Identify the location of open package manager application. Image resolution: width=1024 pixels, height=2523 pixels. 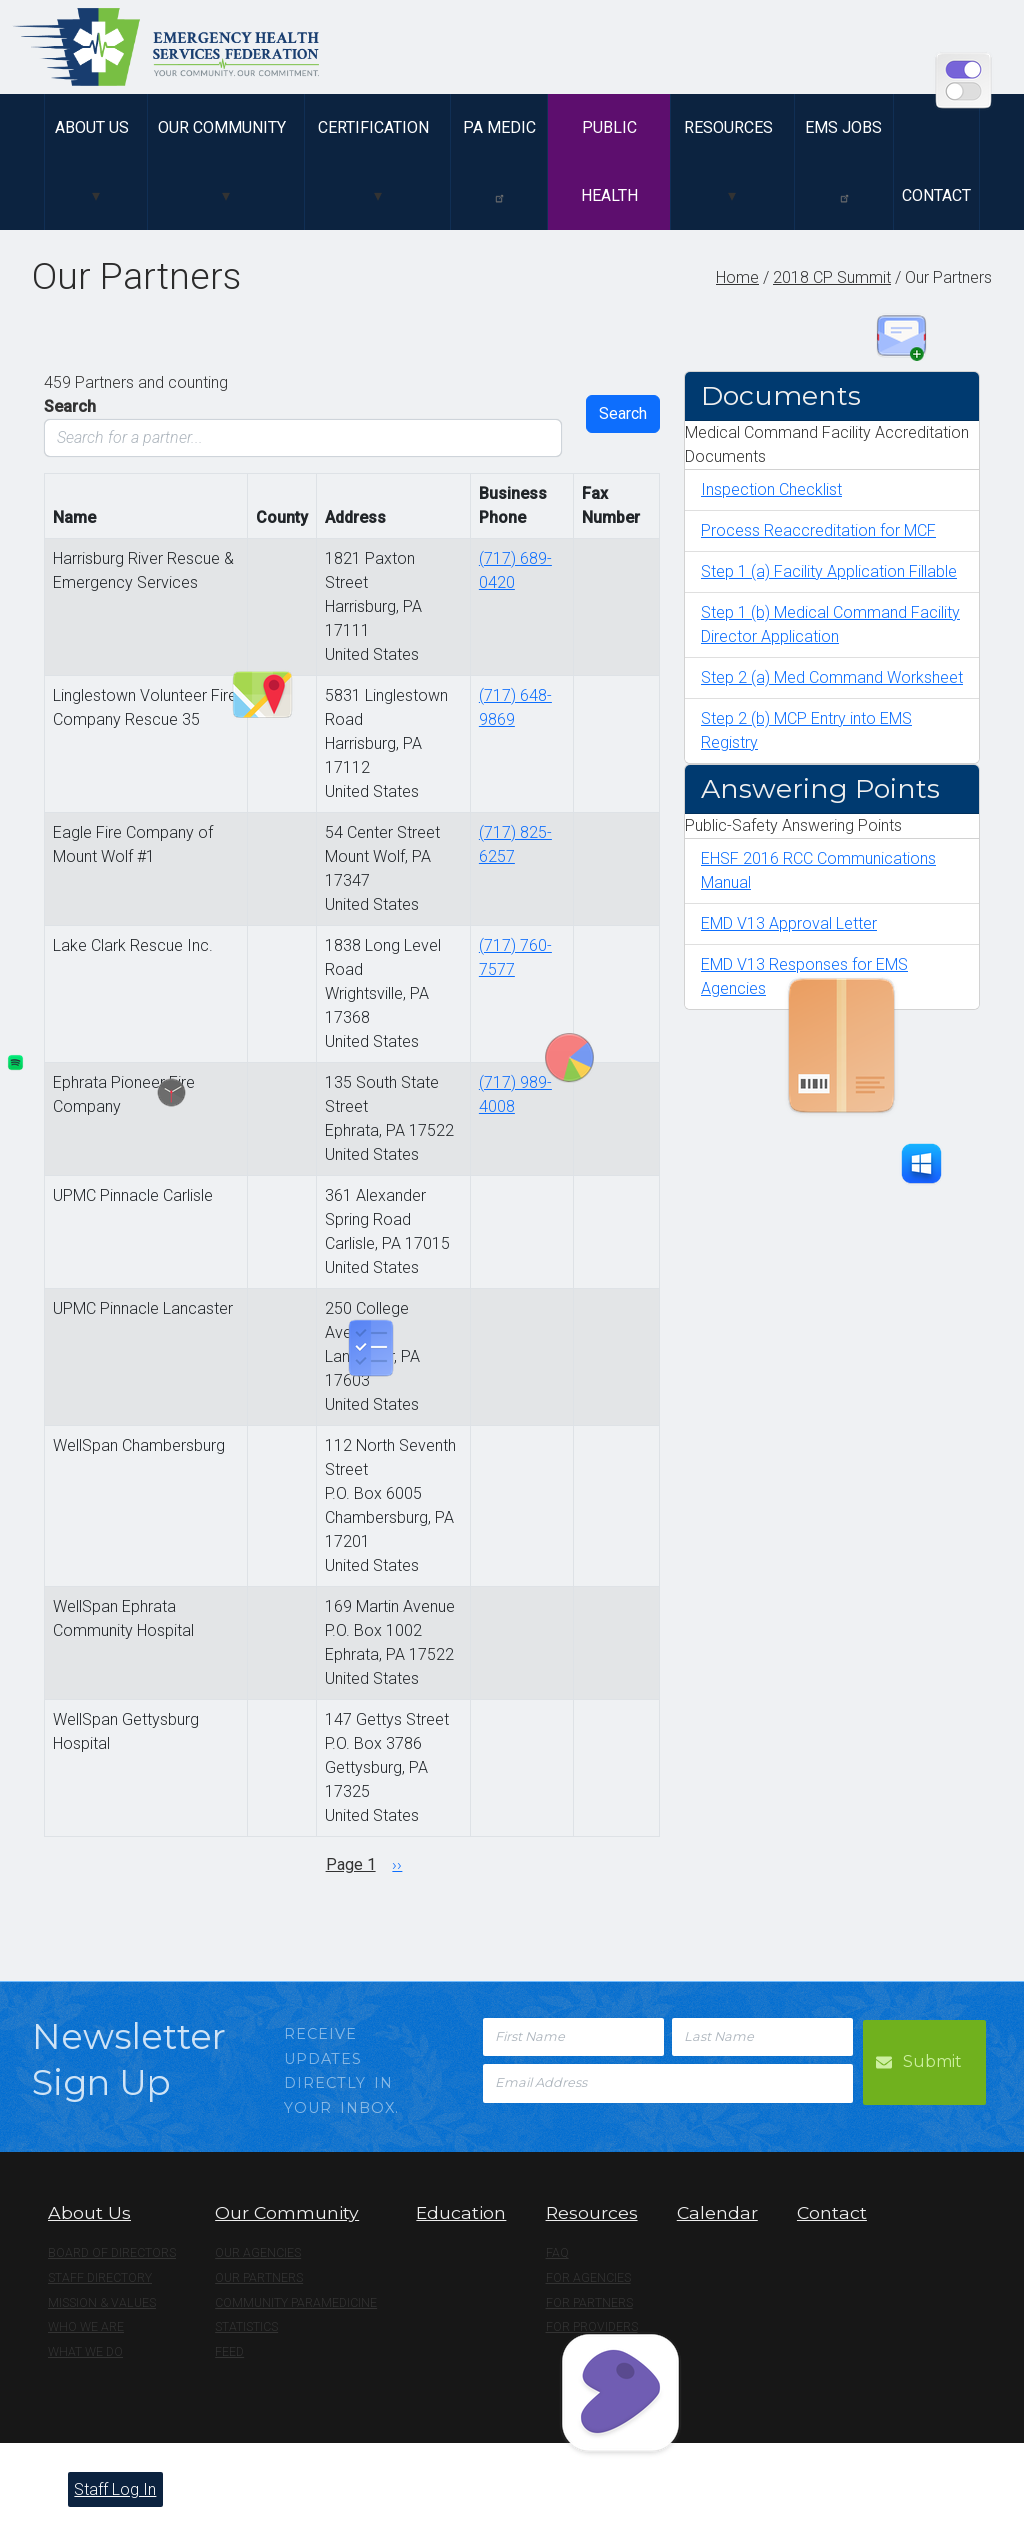
(841, 1045).